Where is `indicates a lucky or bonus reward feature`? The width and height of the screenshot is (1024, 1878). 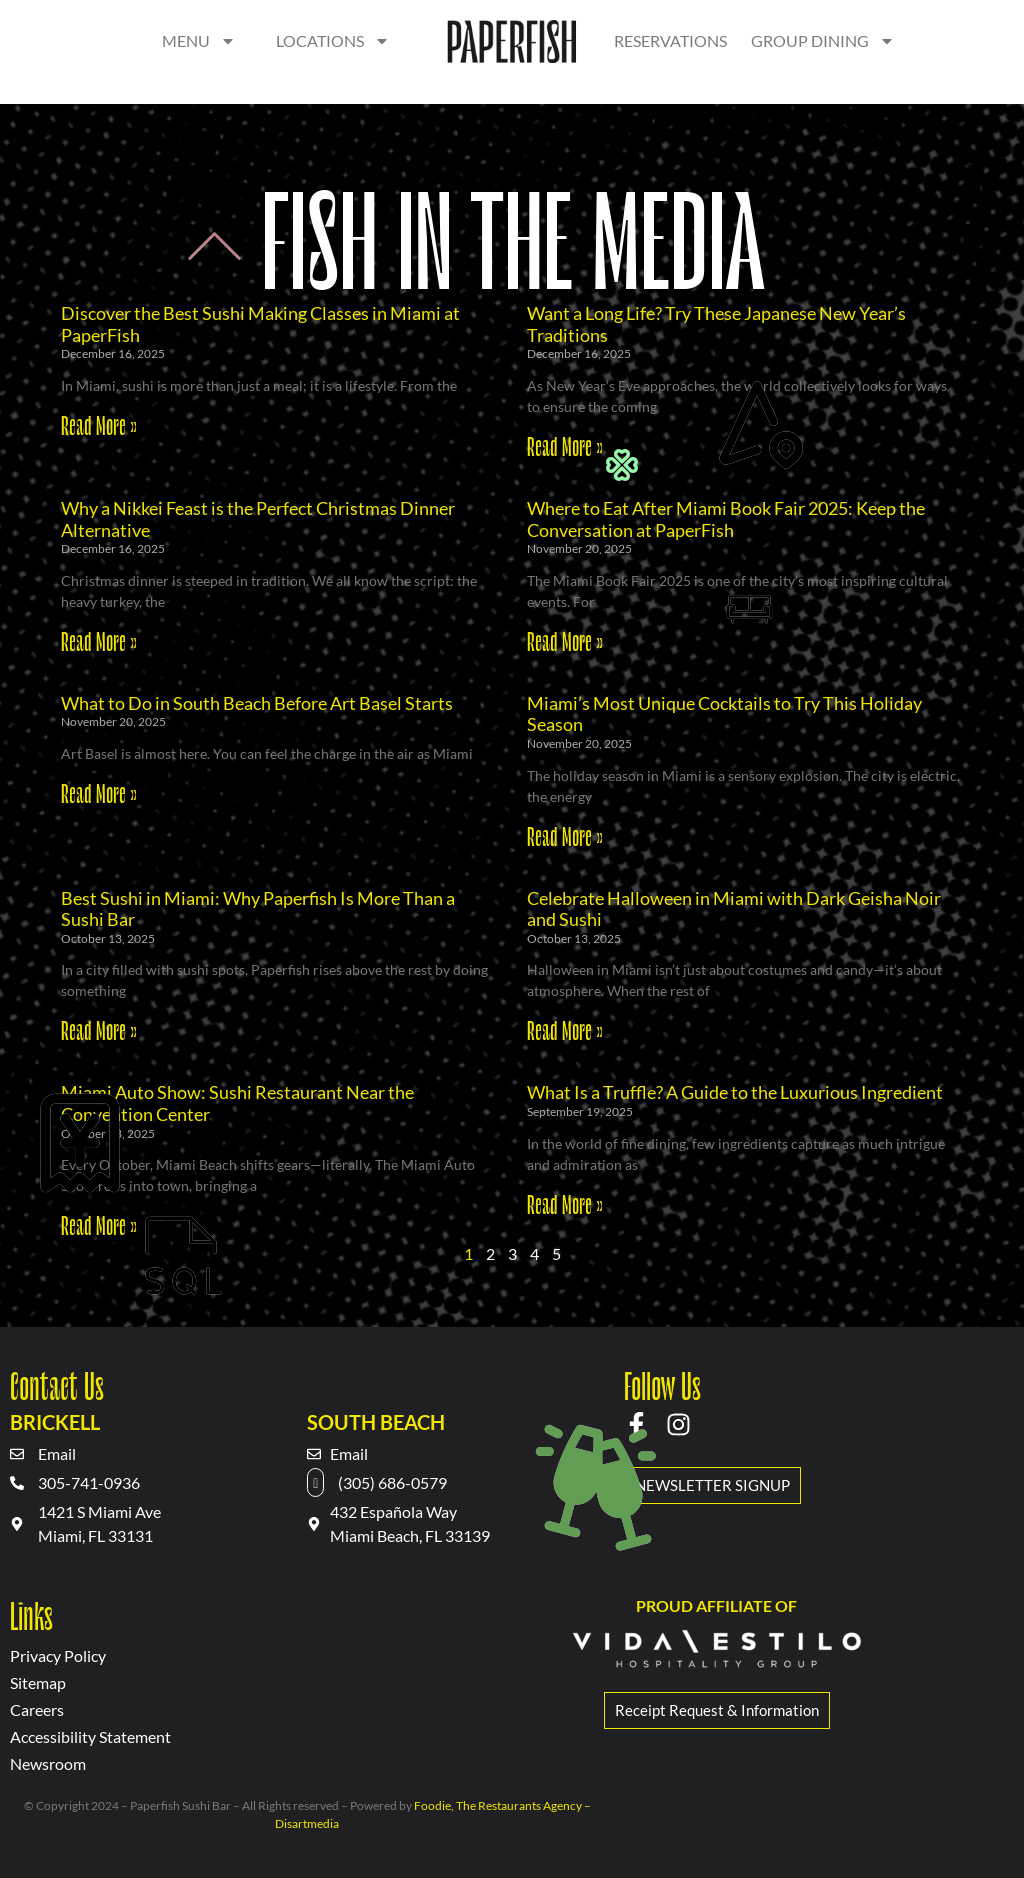
indicates a lucky or bonus reward feature is located at coordinates (622, 465).